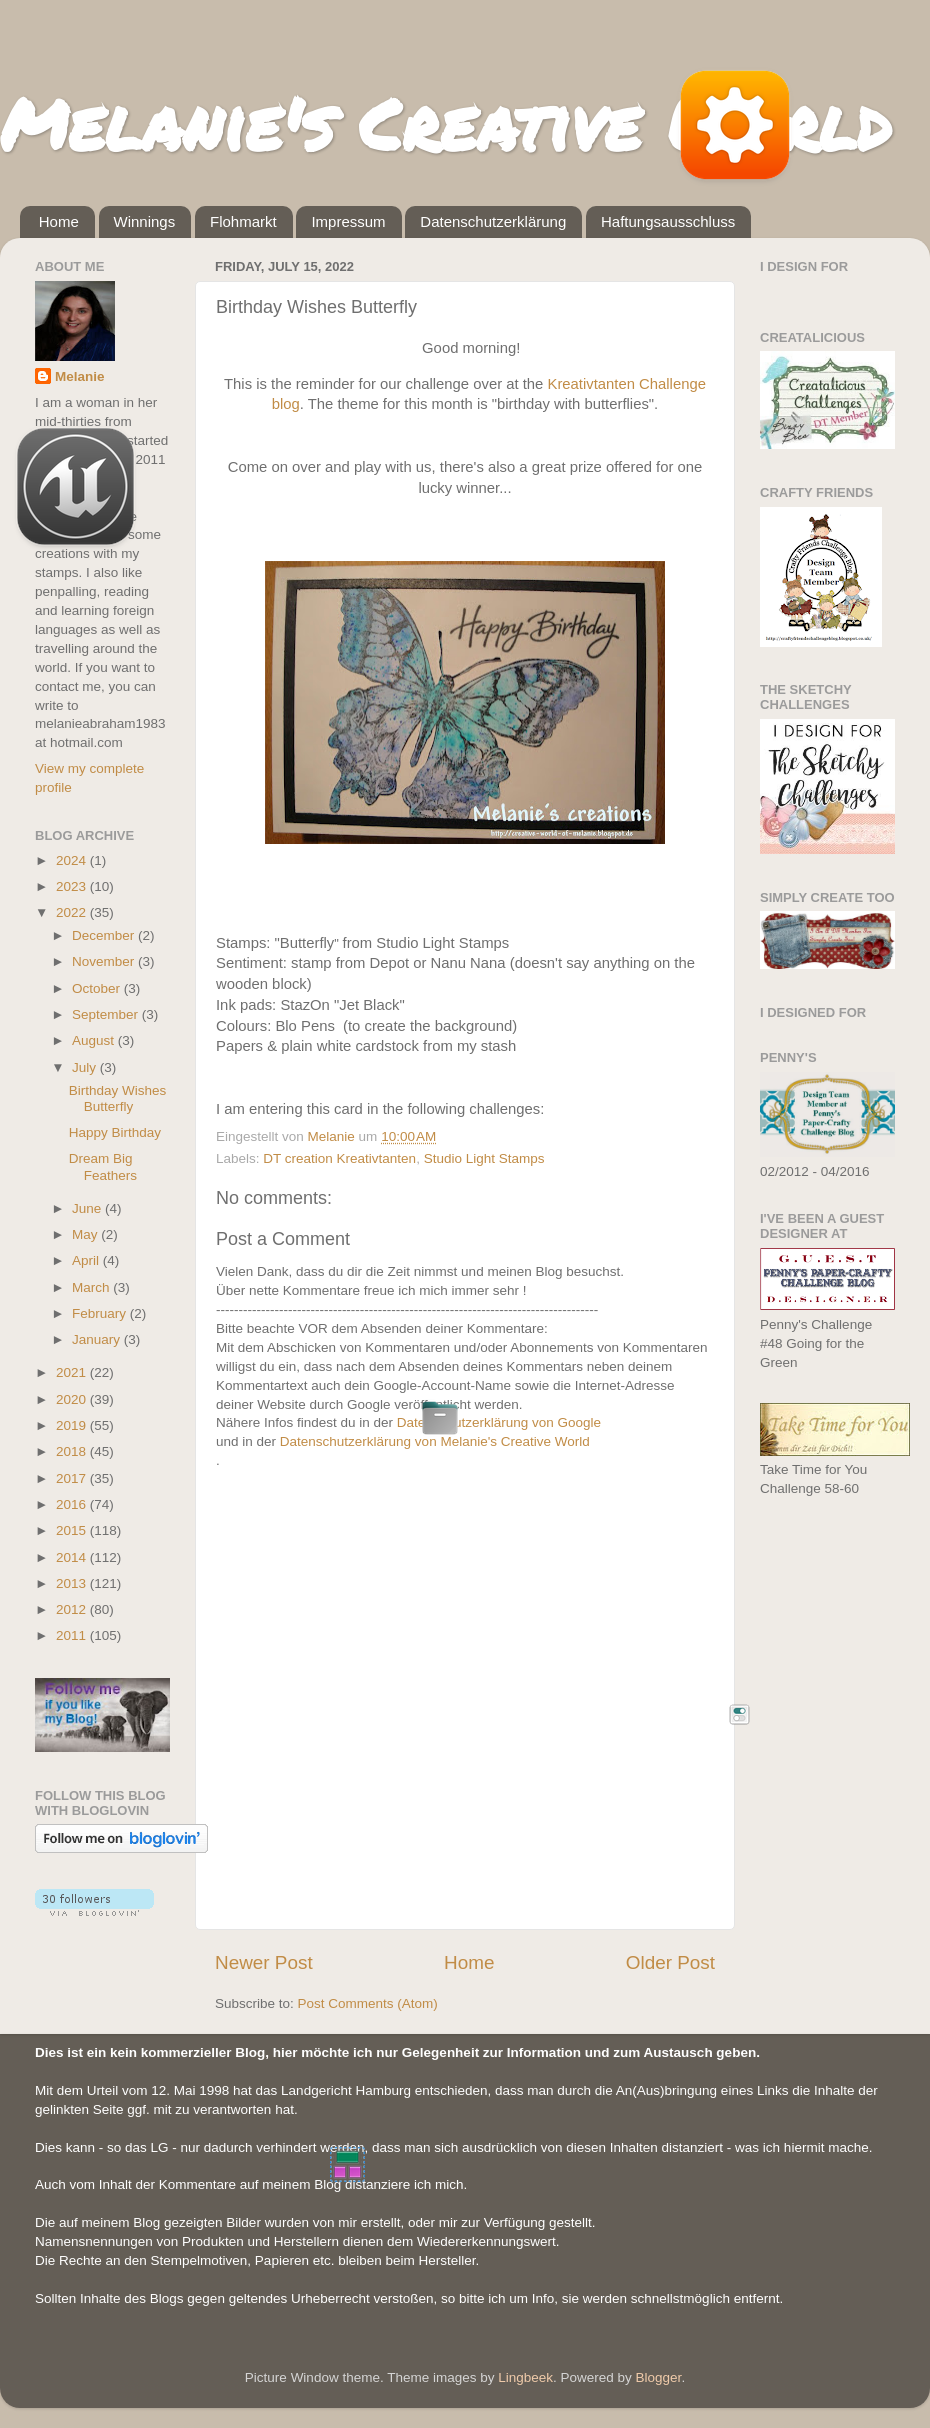 Image resolution: width=930 pixels, height=2428 pixels. What do you see at coordinates (75, 486) in the screenshot?
I see `open unreal editor application` at bounding box center [75, 486].